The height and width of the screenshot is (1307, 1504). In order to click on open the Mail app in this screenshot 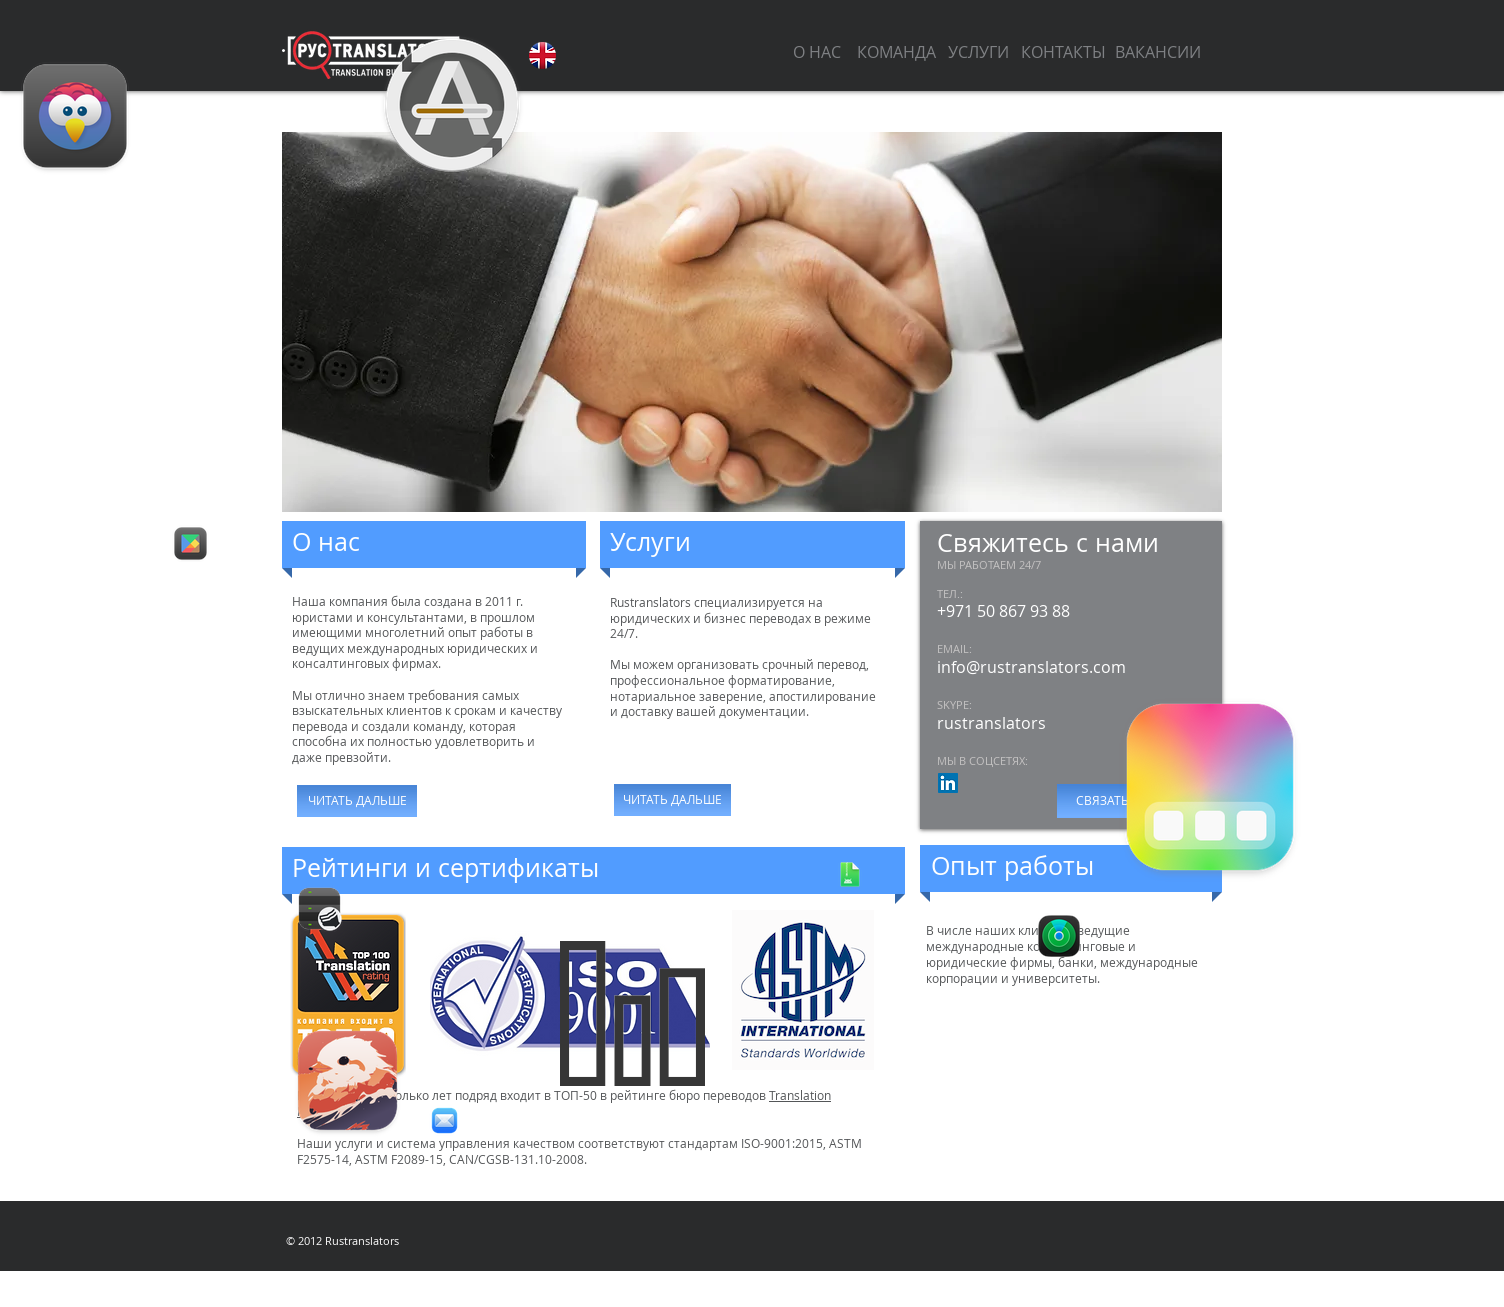, I will do `click(444, 1120)`.